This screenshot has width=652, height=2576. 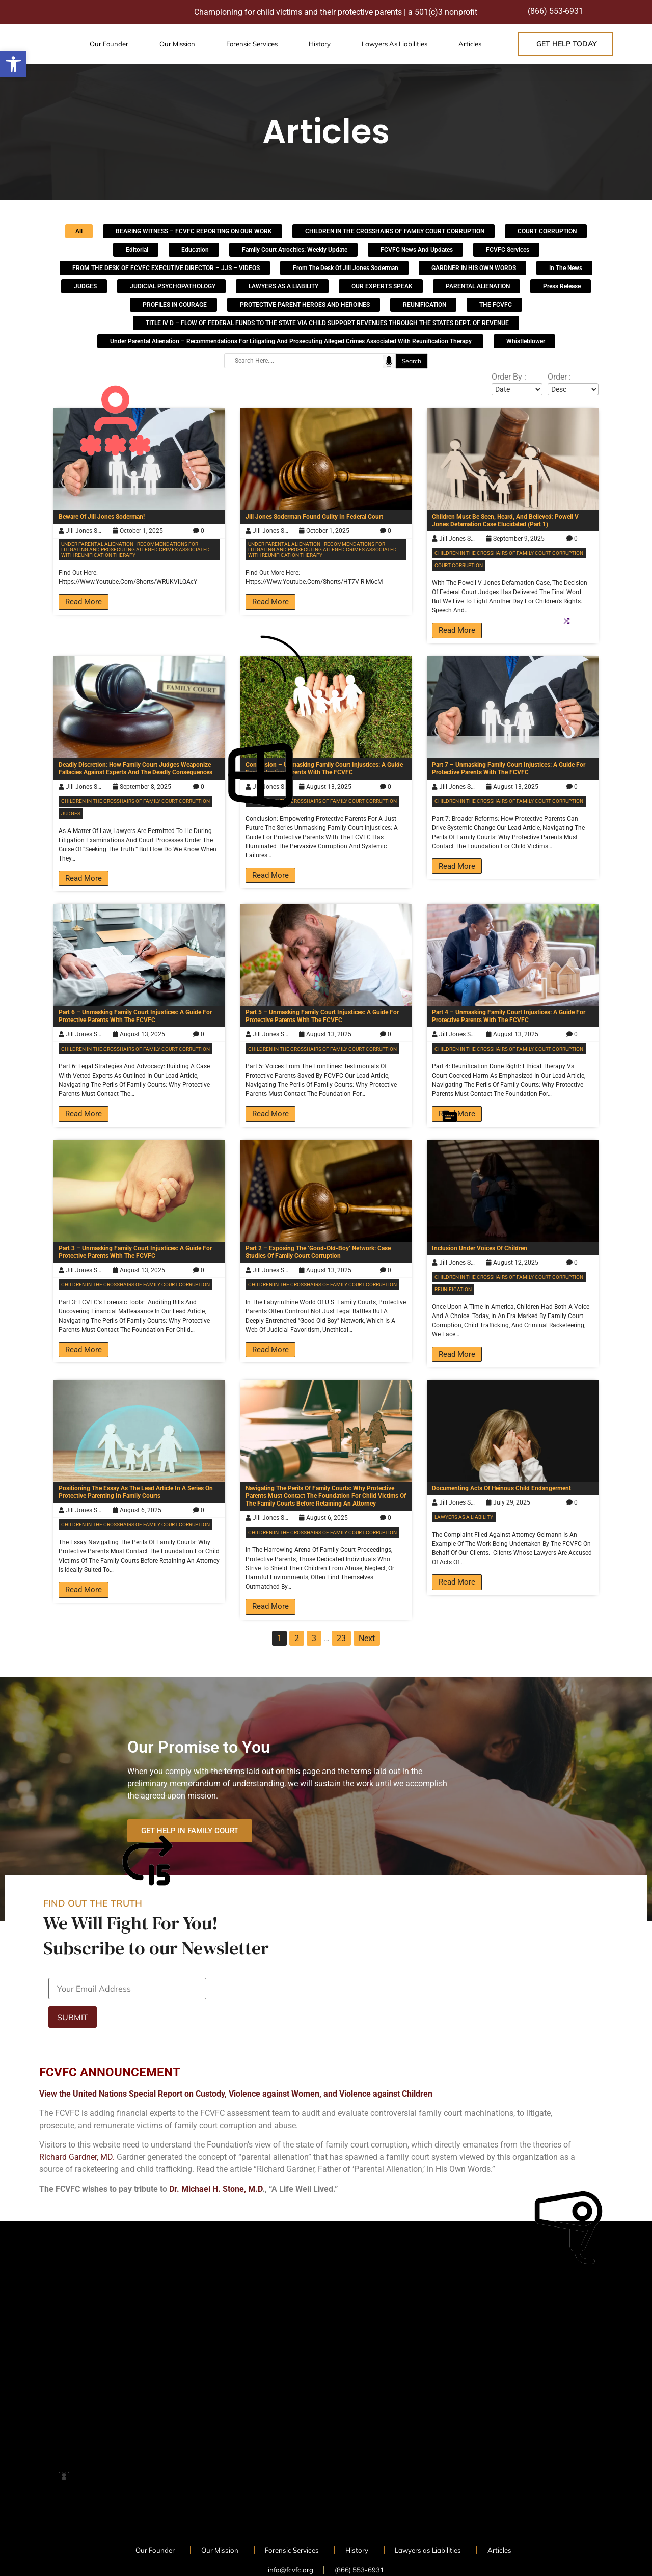 I want to click on open windows settings or system options, so click(x=260, y=775).